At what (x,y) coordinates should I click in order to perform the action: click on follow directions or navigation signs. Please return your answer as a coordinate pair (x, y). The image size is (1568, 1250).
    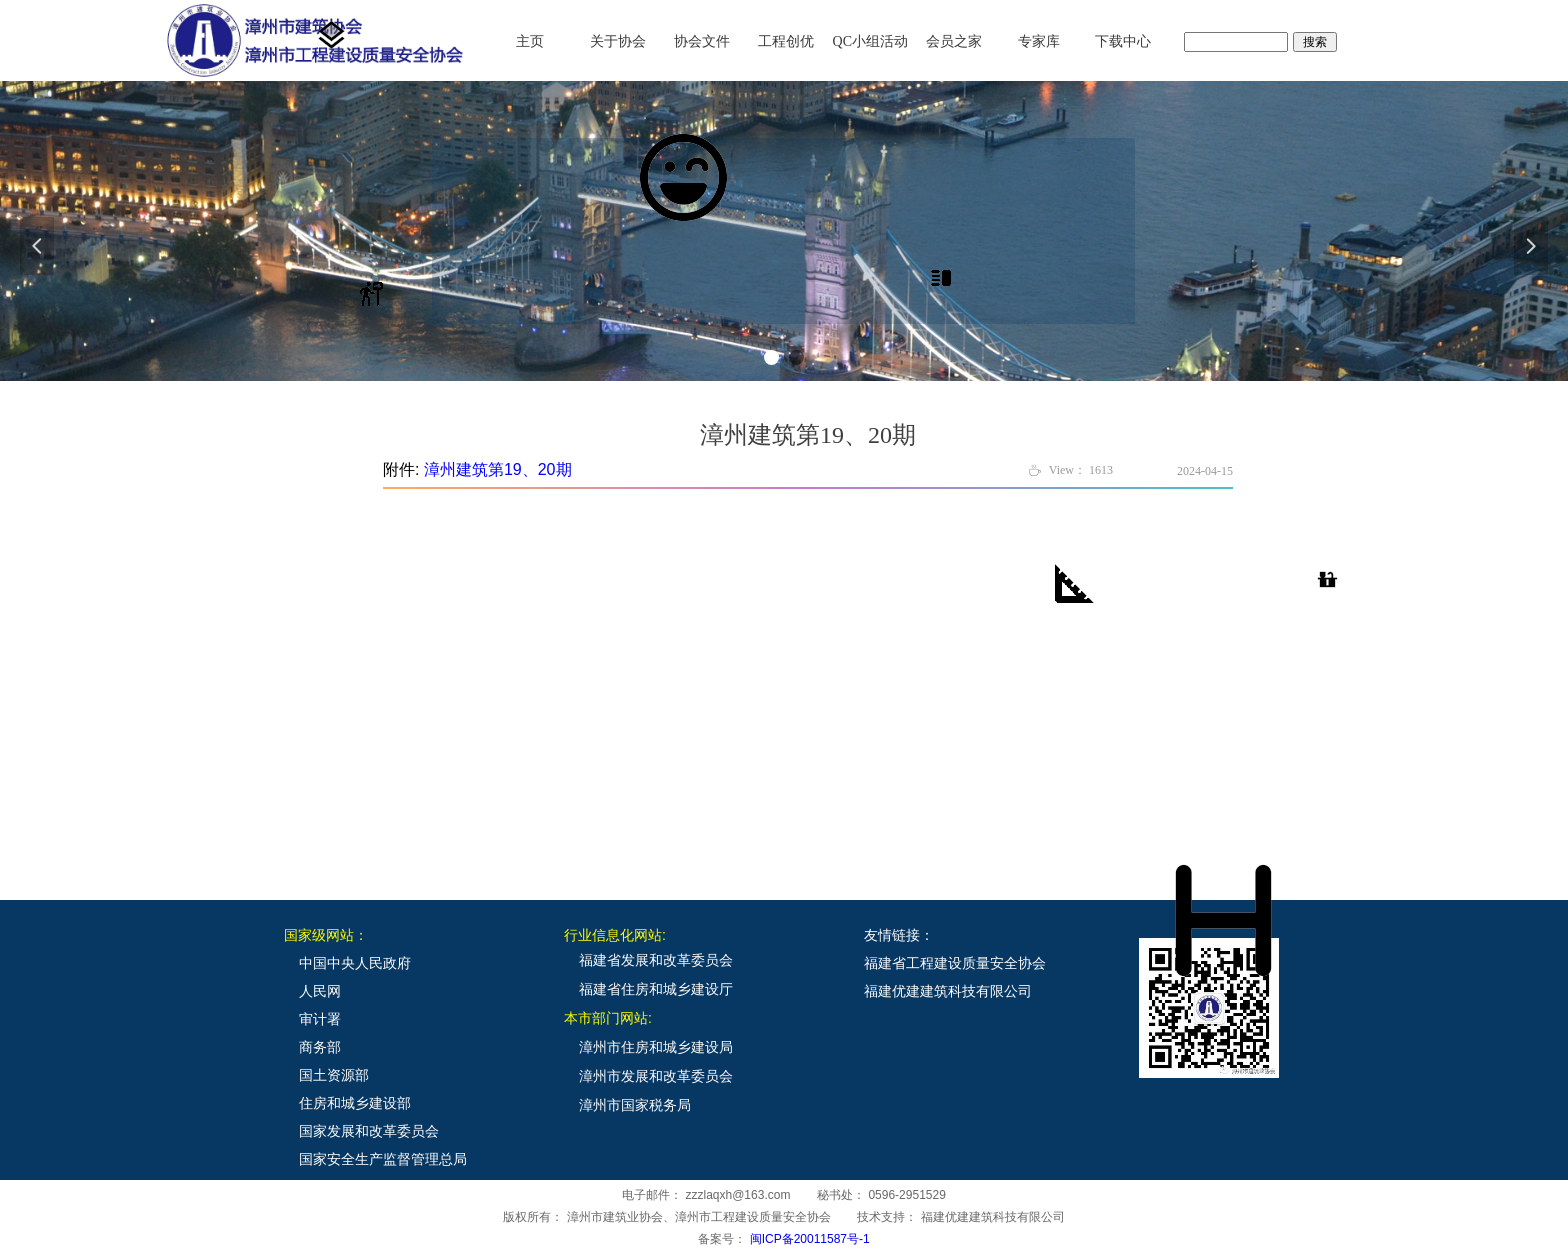
    Looking at the image, I should click on (371, 293).